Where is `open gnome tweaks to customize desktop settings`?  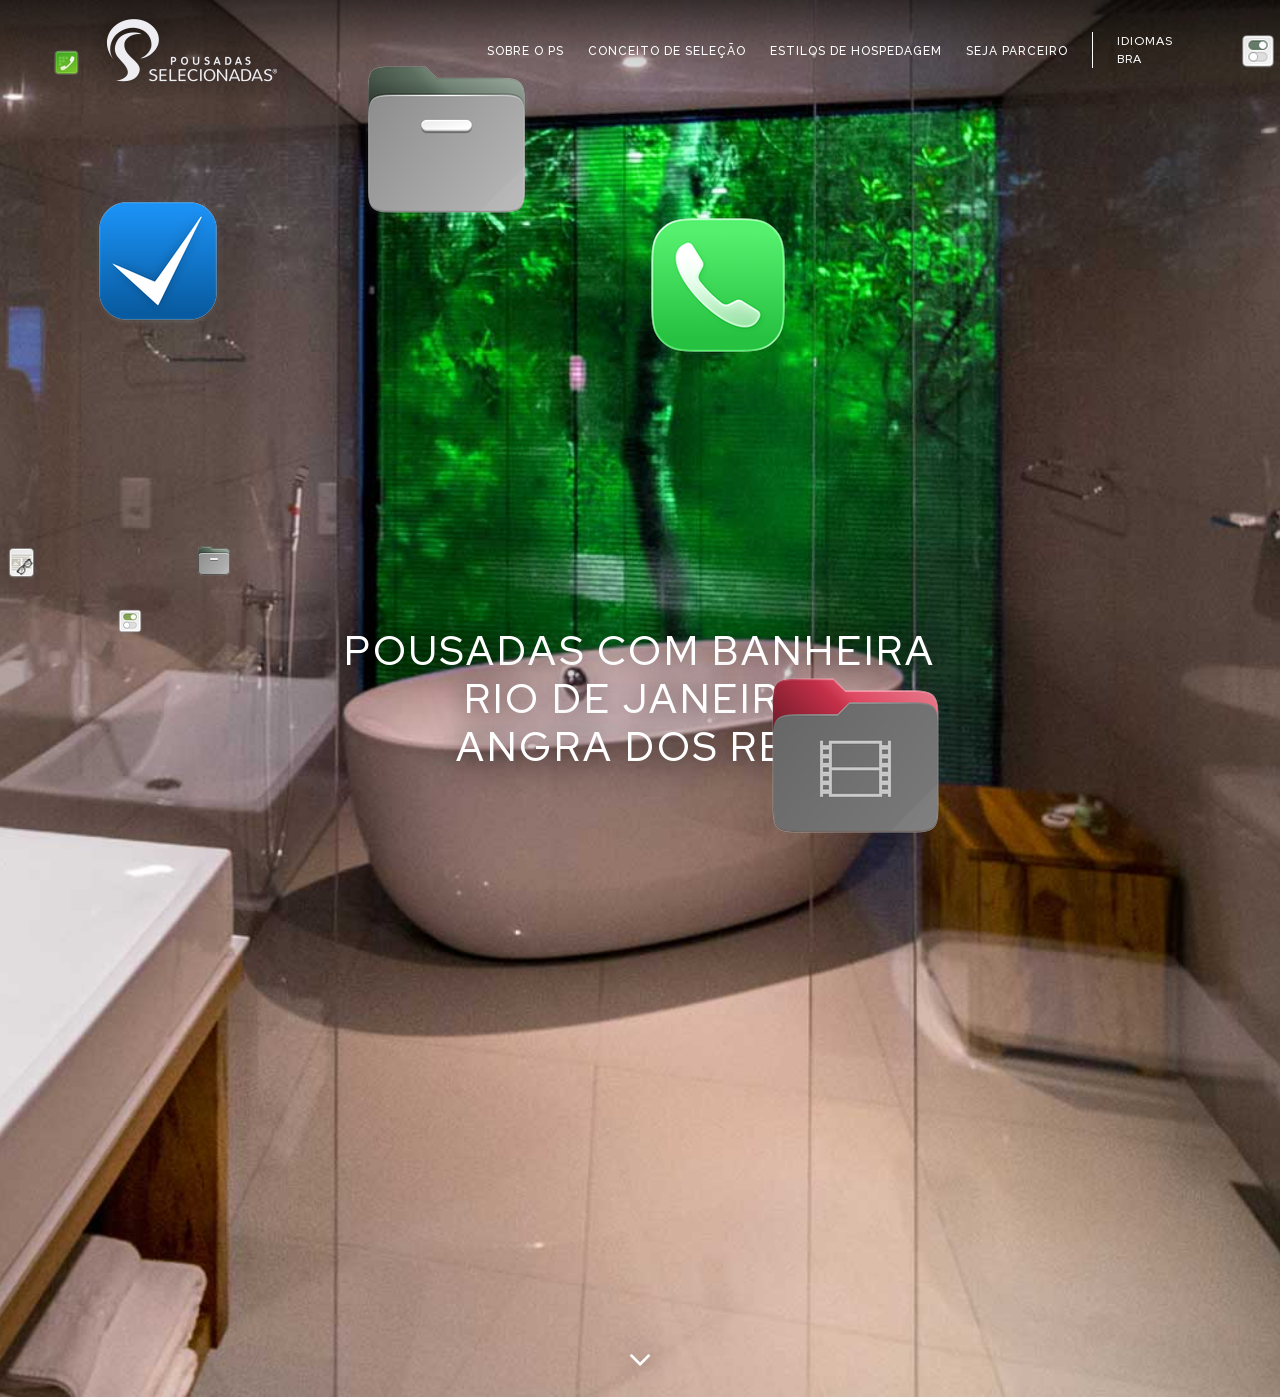 open gnome tweaks to customize desktop settings is located at coordinates (1258, 51).